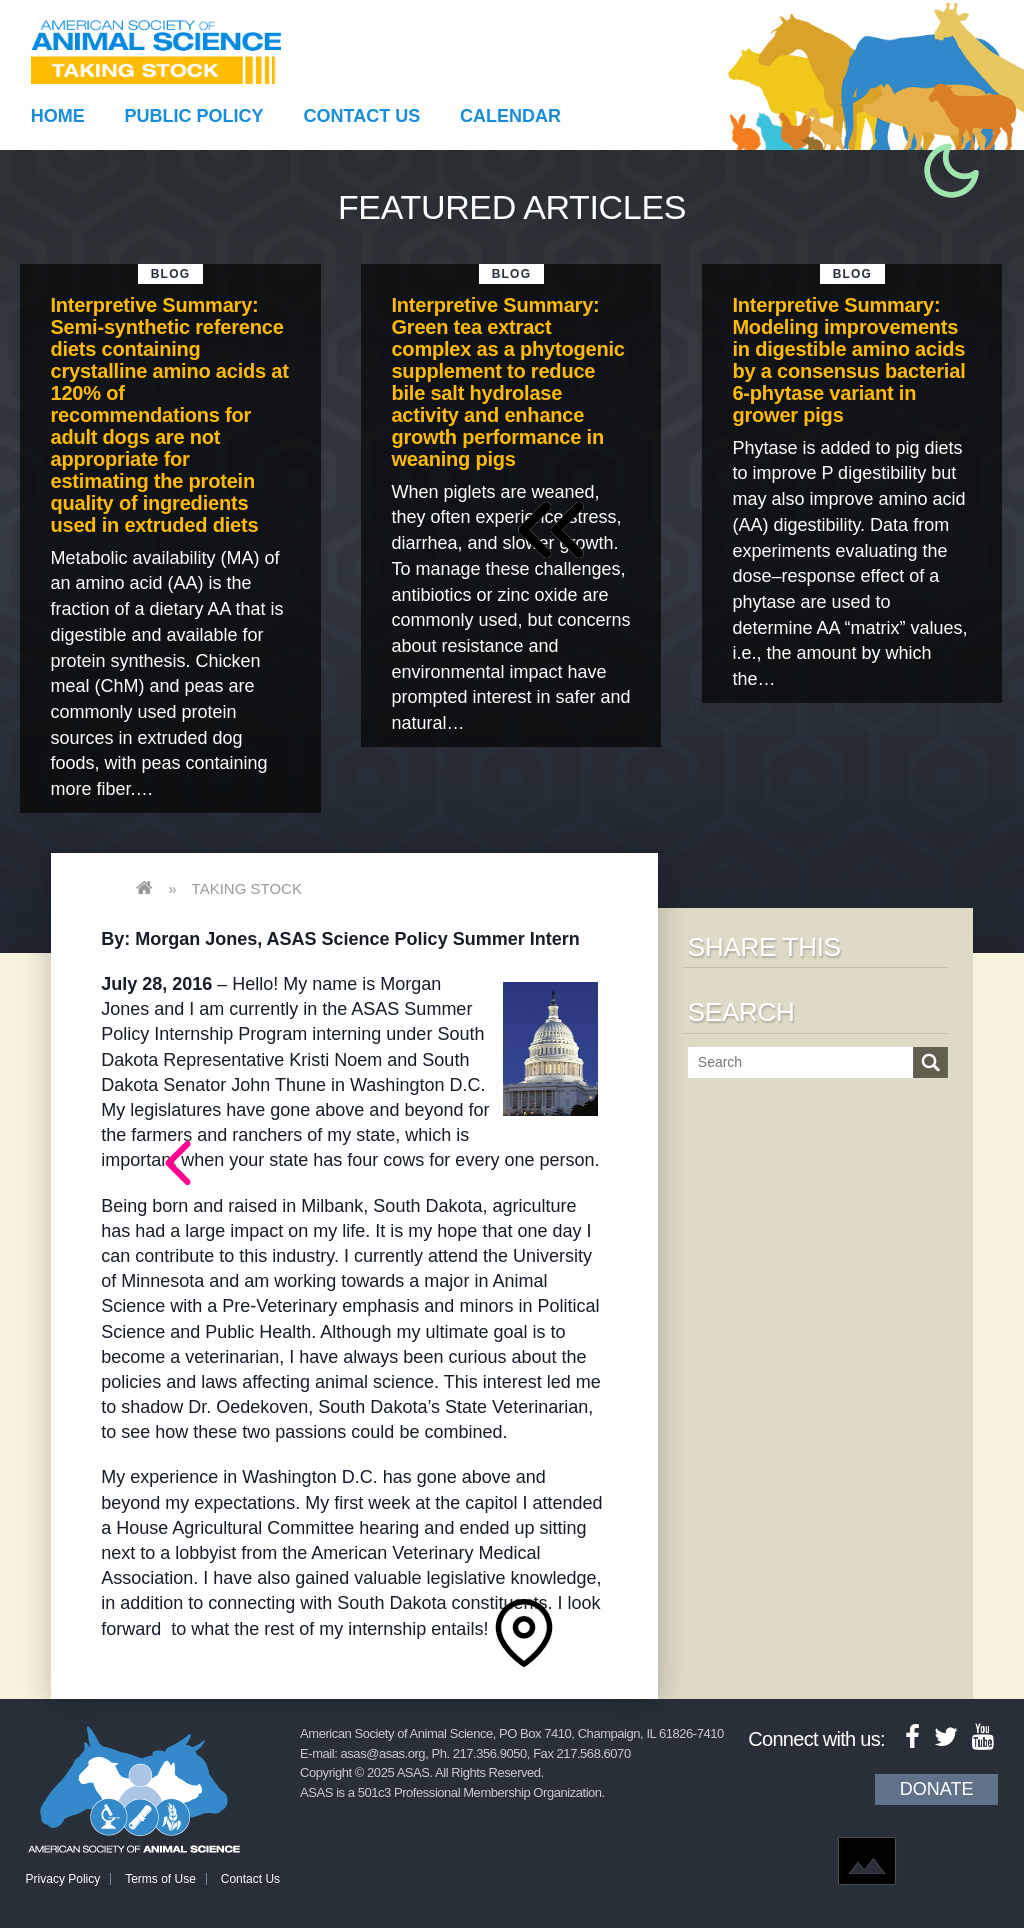 The image size is (1024, 1928). Describe the element at coordinates (951, 170) in the screenshot. I see `toggle dark mode or night theme` at that location.